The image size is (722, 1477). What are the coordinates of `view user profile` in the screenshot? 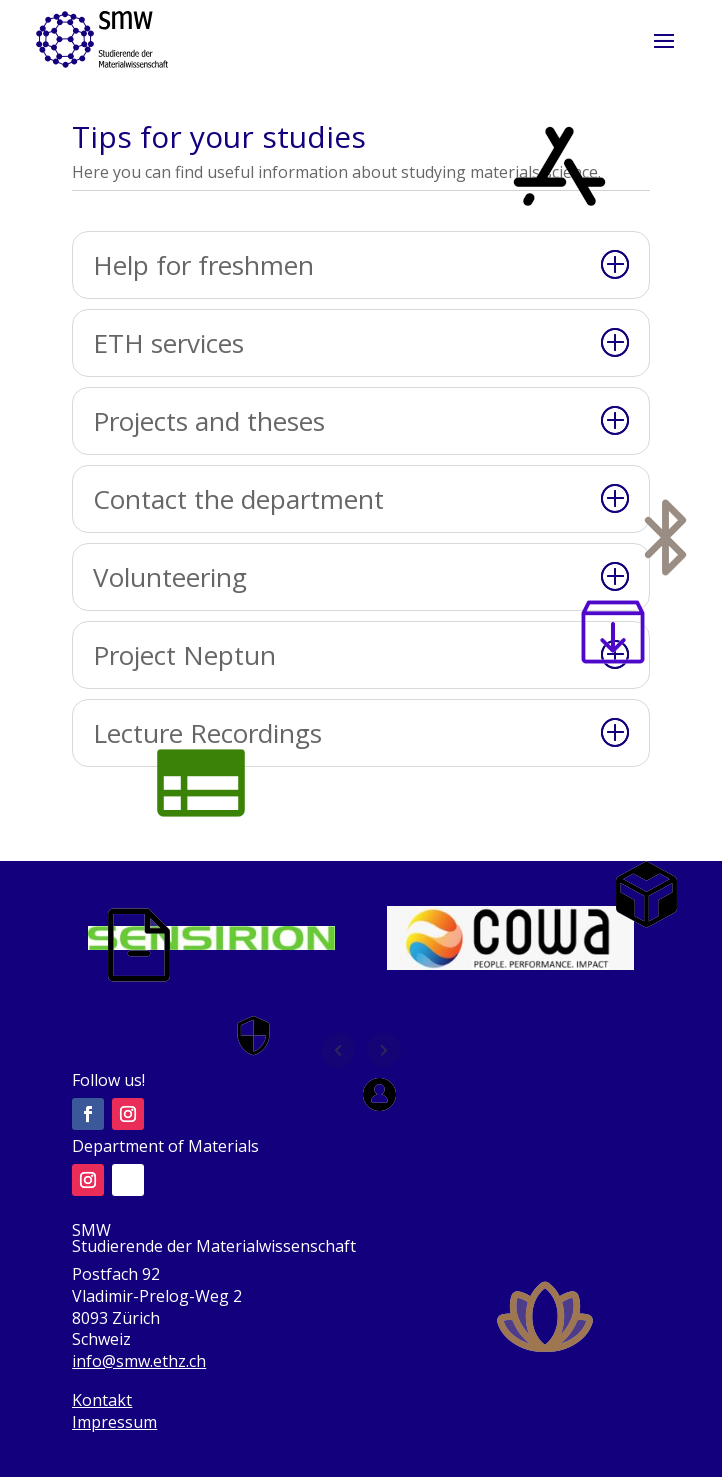 It's located at (379, 1094).